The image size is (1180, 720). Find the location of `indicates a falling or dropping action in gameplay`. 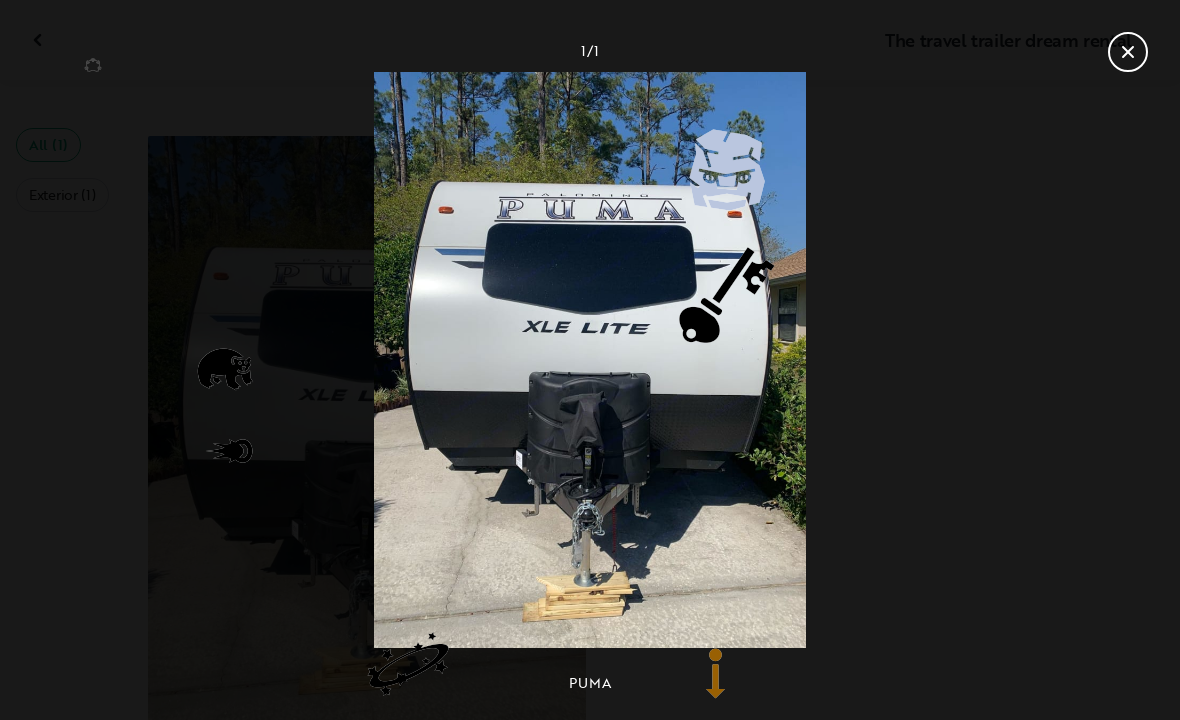

indicates a falling or dropping action in gameplay is located at coordinates (715, 673).